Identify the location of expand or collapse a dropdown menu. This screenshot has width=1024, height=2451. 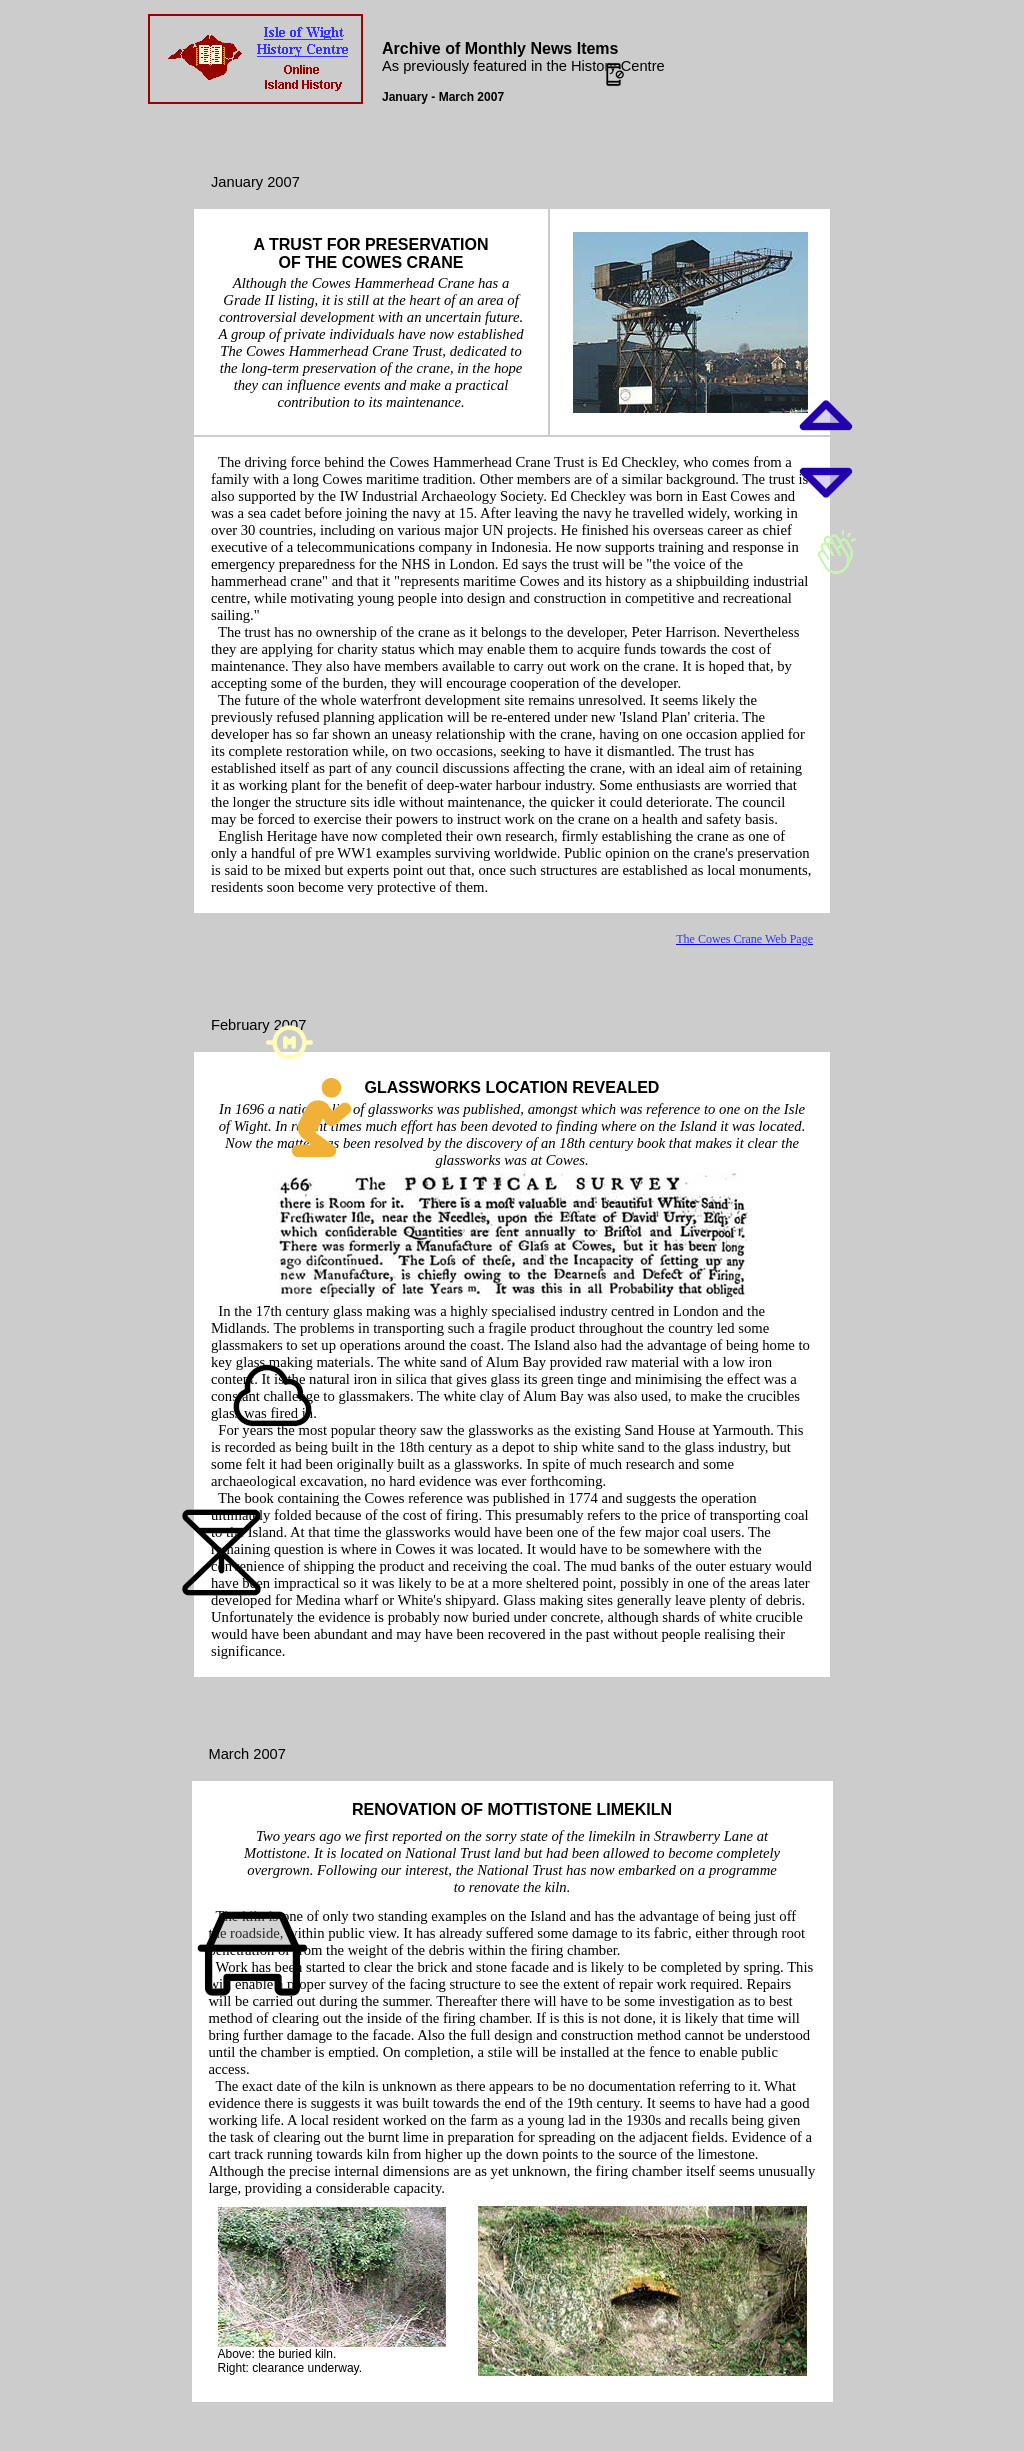
(826, 449).